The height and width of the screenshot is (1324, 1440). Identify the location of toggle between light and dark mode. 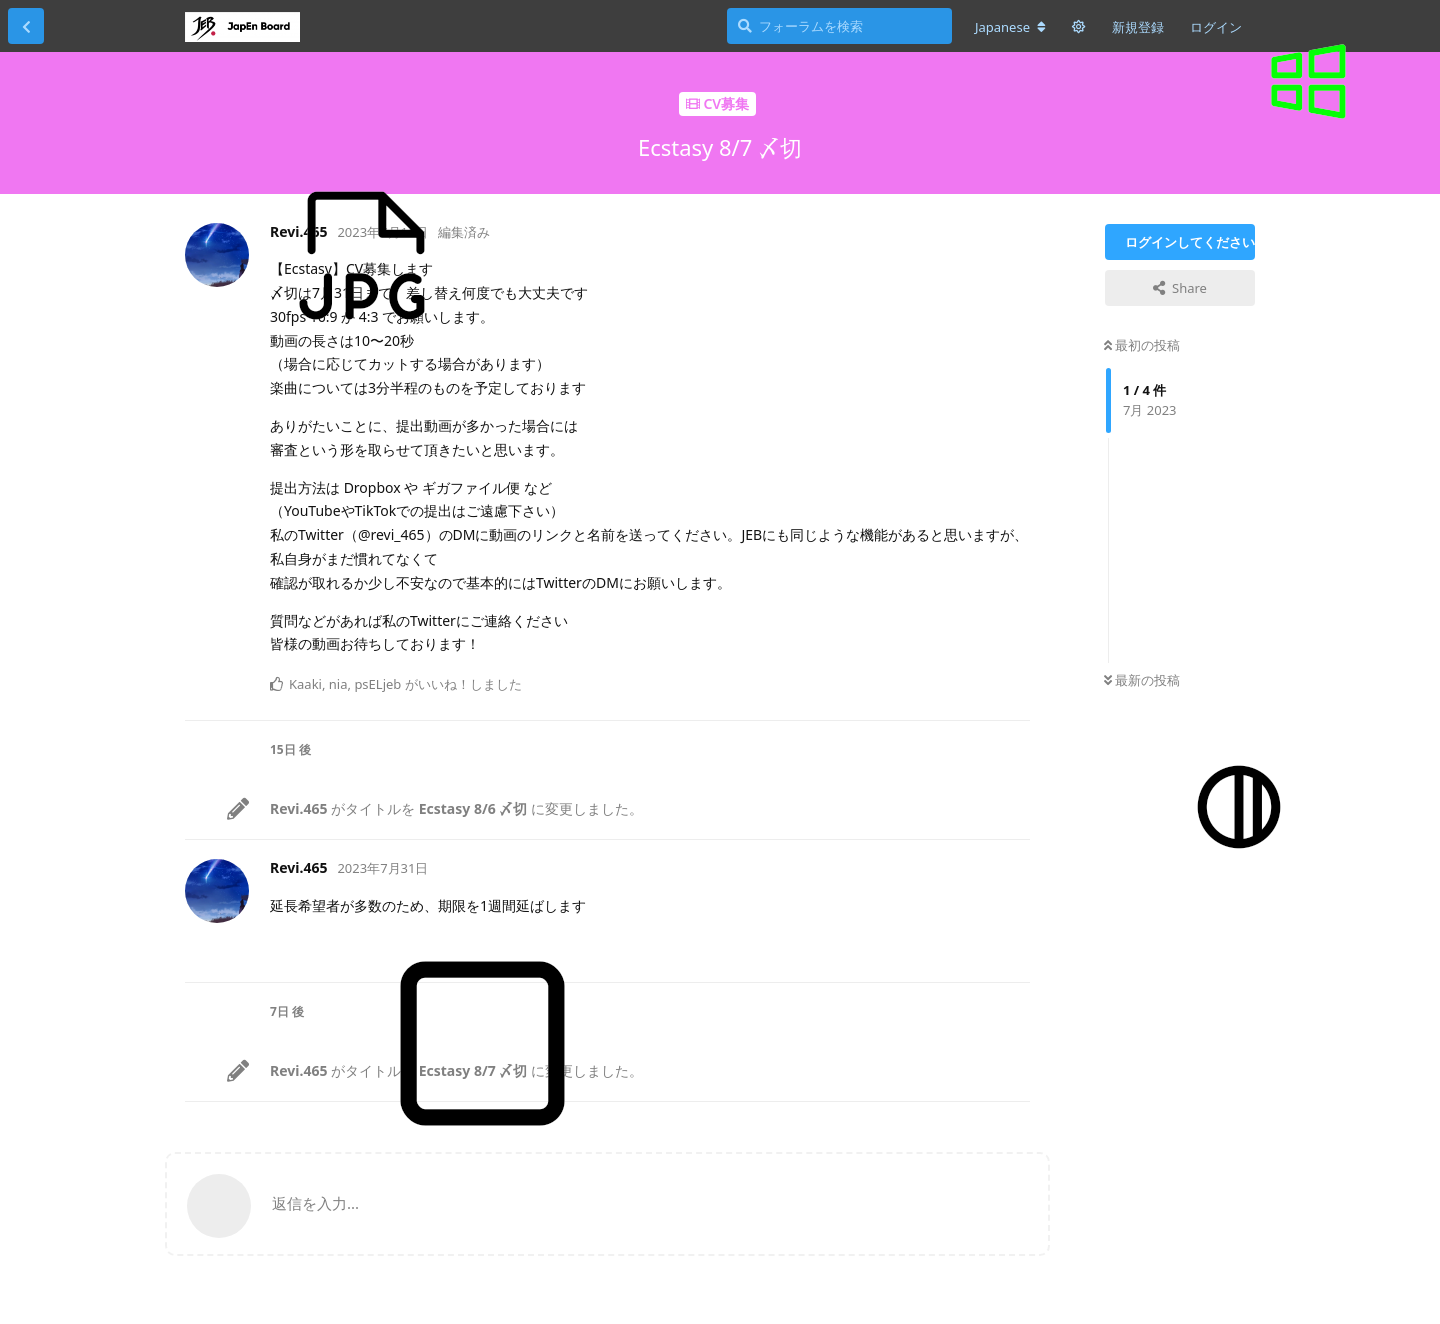
(1239, 807).